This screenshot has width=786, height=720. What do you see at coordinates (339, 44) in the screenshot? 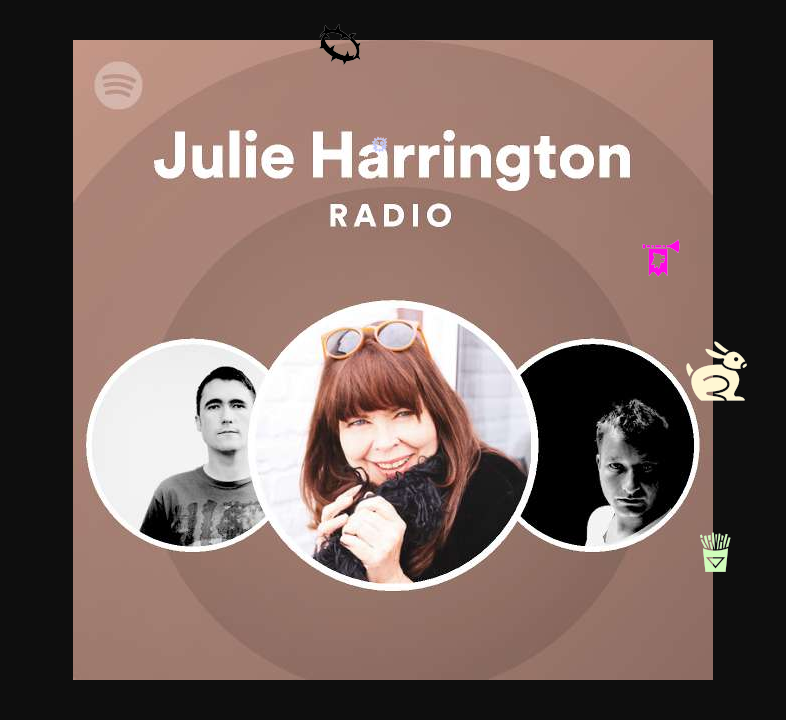
I see `indicates a religious or Easter-themed game element` at bounding box center [339, 44].